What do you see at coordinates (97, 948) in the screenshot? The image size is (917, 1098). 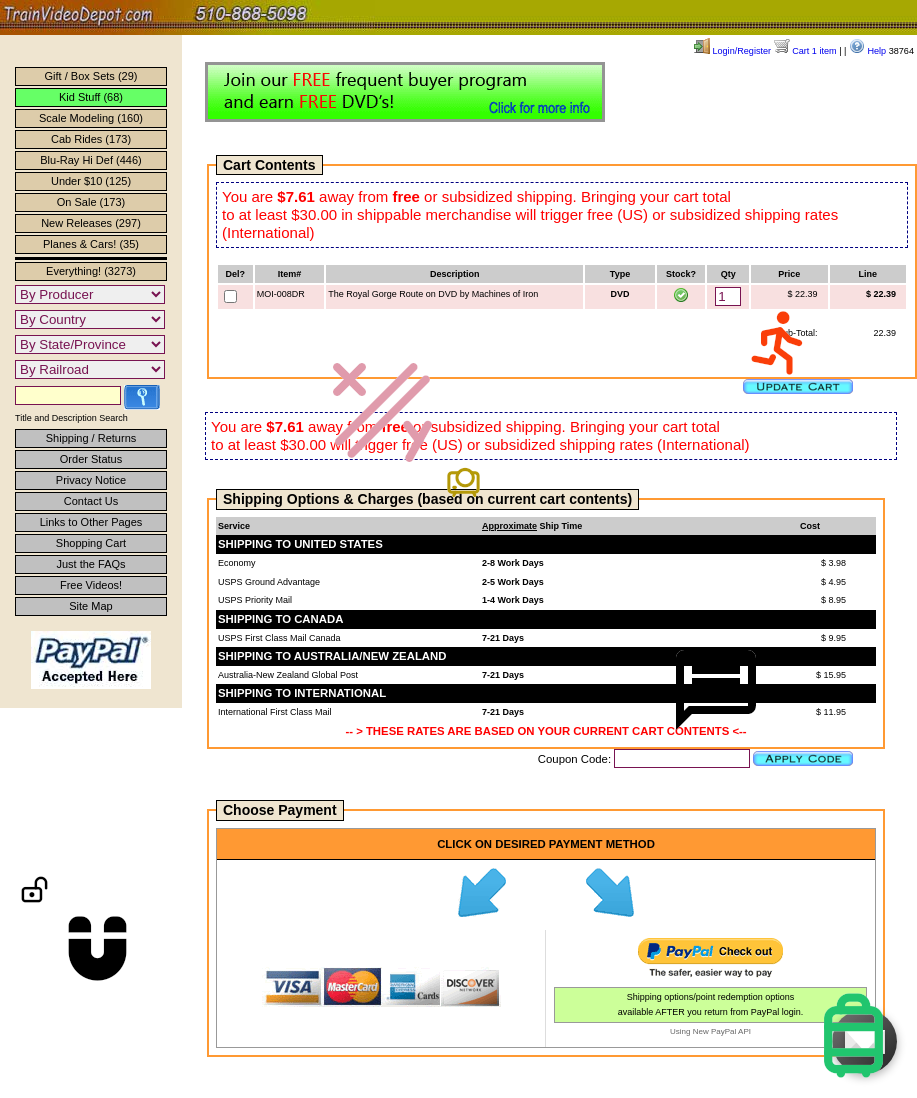 I see `attract or pull related items together` at bounding box center [97, 948].